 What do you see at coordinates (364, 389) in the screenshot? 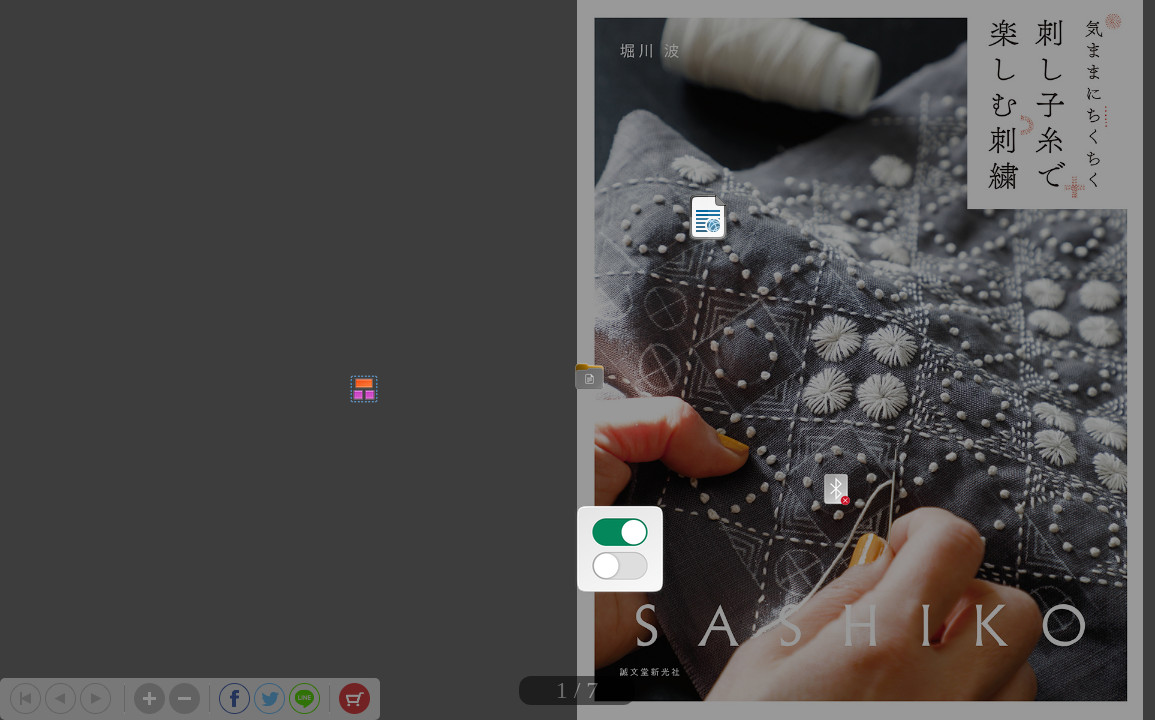
I see `select all items in the current view` at bounding box center [364, 389].